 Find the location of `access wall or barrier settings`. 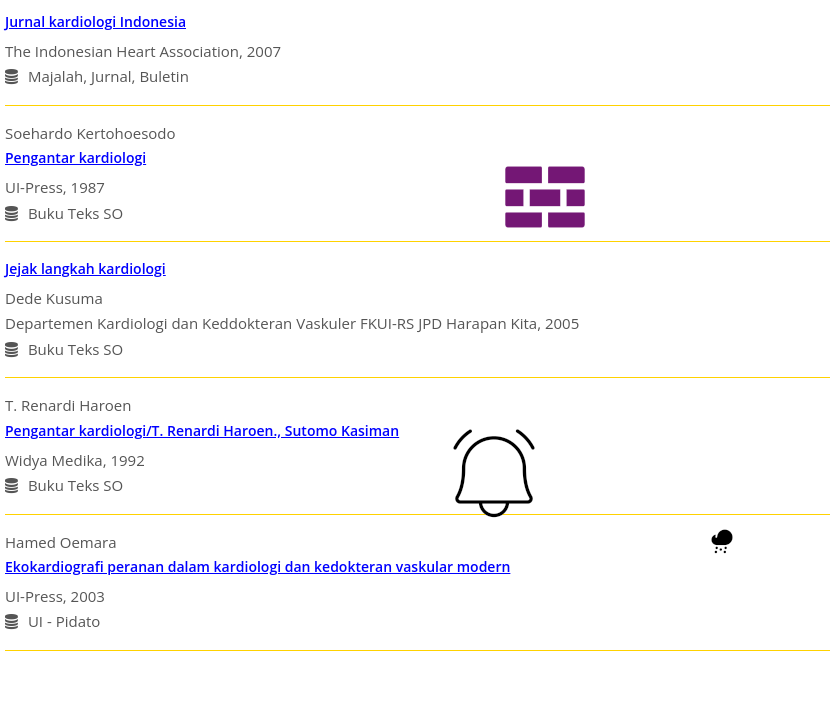

access wall or barrier settings is located at coordinates (545, 197).